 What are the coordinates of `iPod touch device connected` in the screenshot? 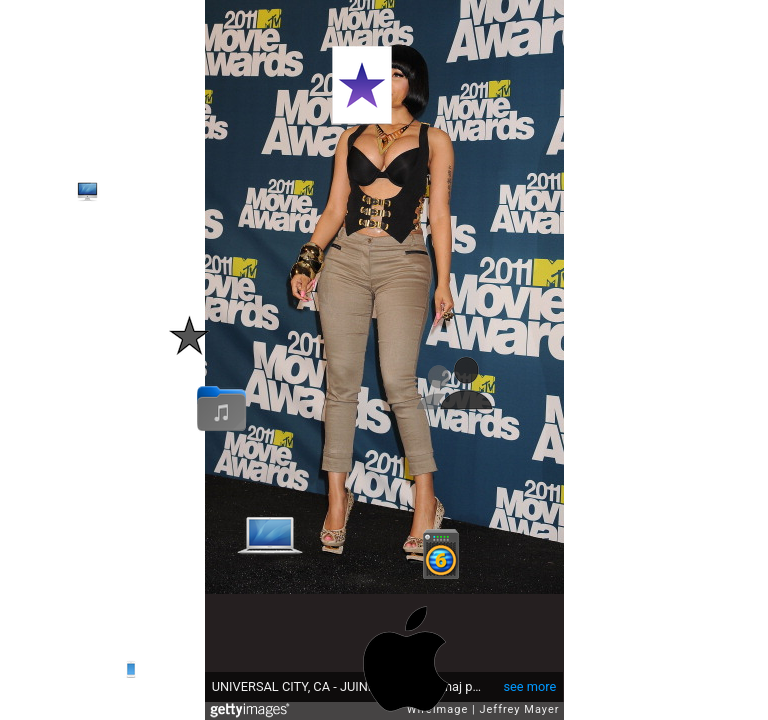 It's located at (131, 669).